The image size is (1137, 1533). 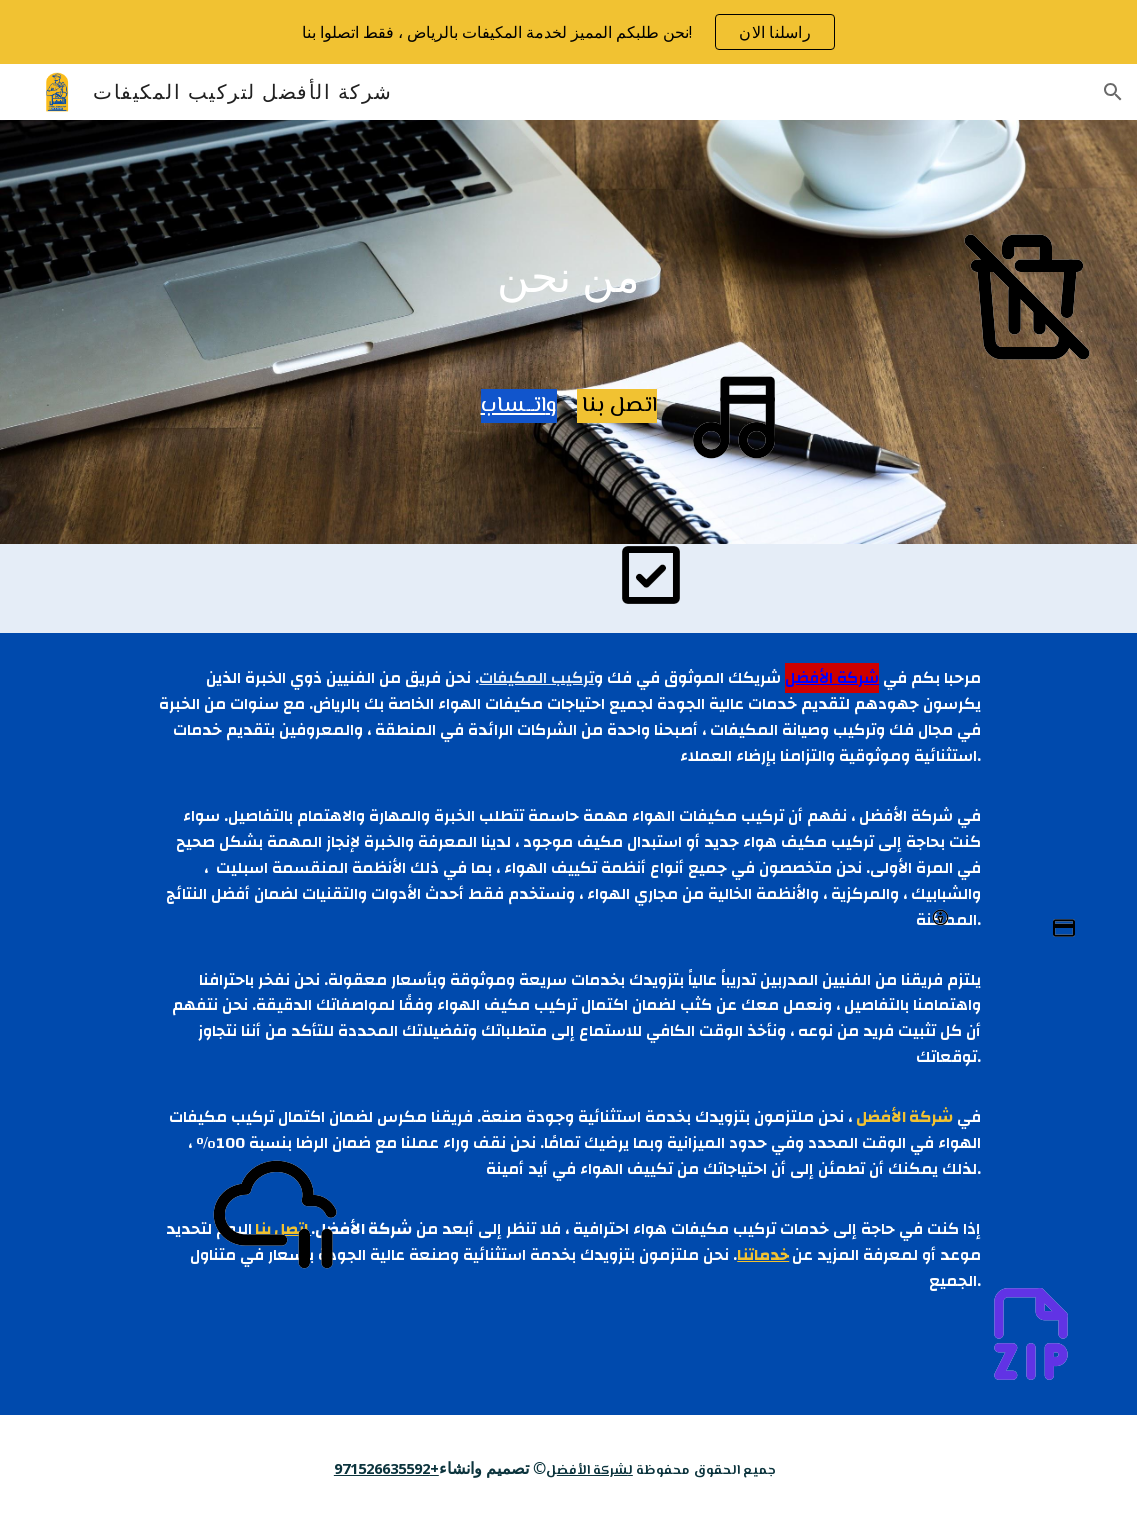 What do you see at coordinates (940, 917) in the screenshot?
I see `indicates creative commons attribution license required` at bounding box center [940, 917].